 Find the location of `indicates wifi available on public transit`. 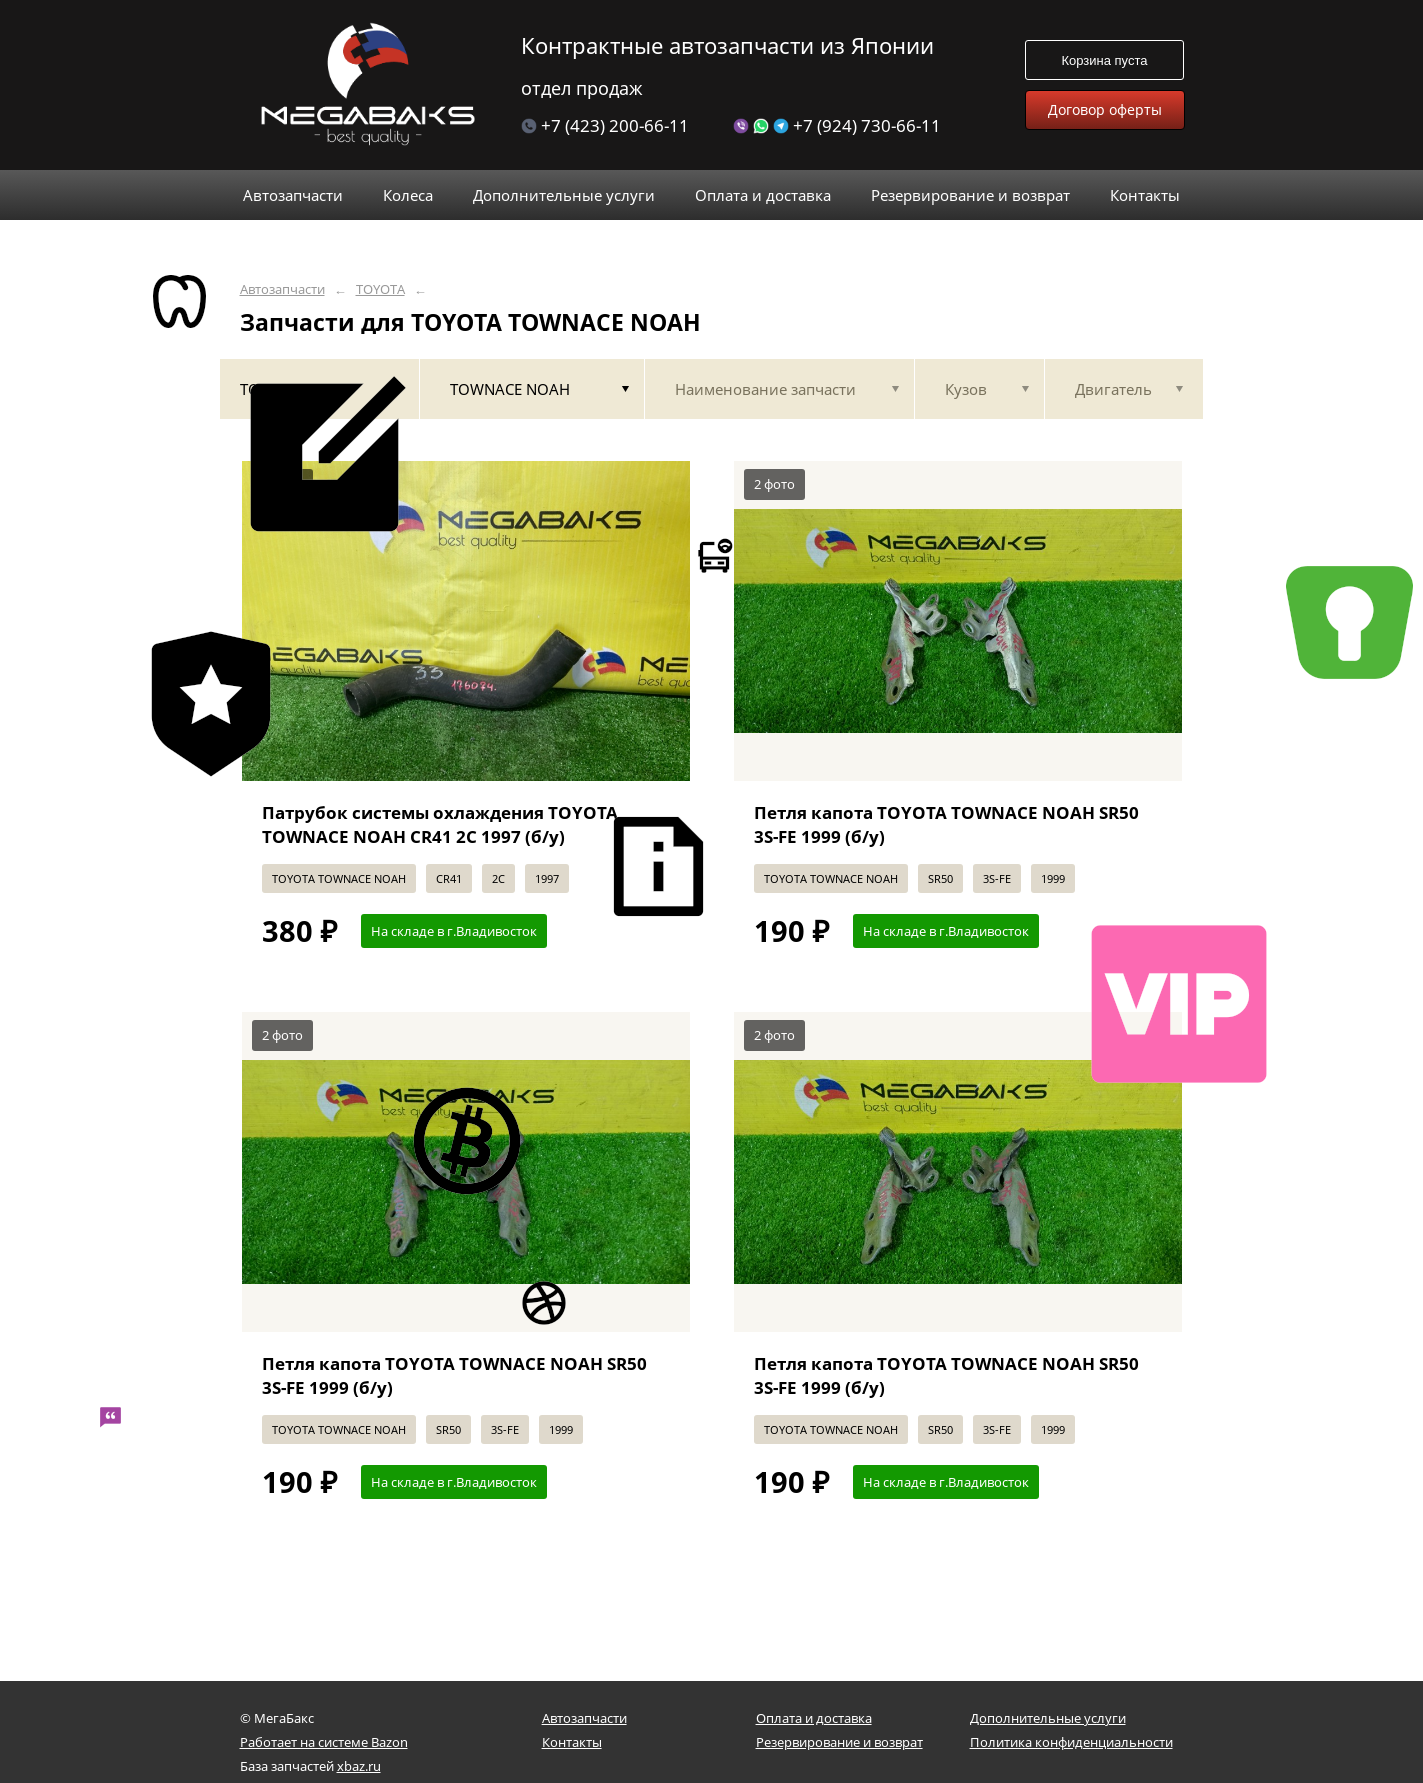

indicates wifi available on public transit is located at coordinates (714, 556).